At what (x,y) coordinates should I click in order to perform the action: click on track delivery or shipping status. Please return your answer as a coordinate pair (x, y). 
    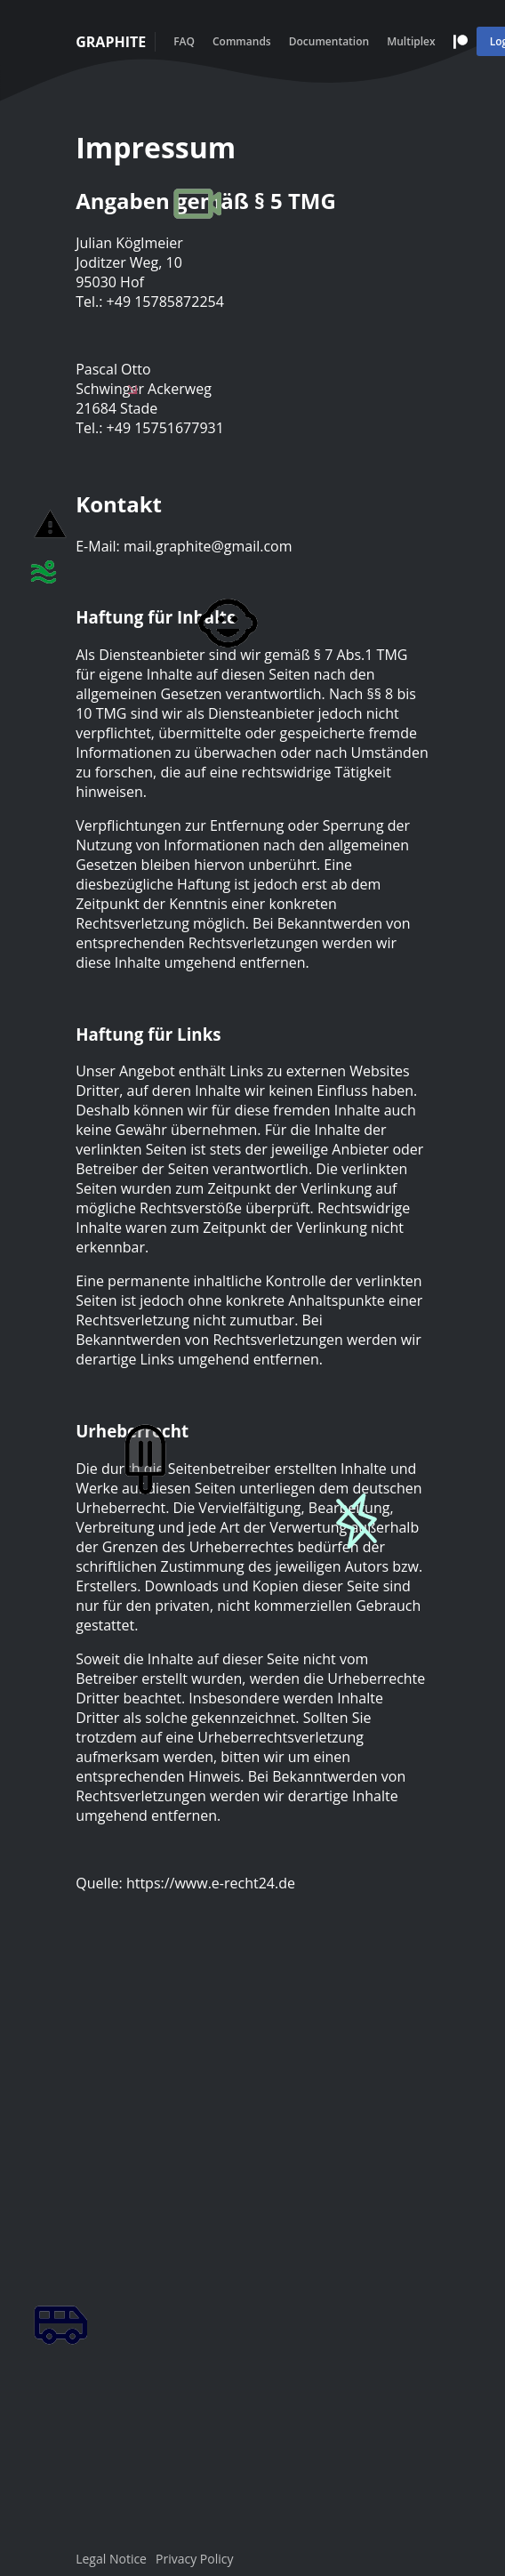
    Looking at the image, I should click on (60, 2324).